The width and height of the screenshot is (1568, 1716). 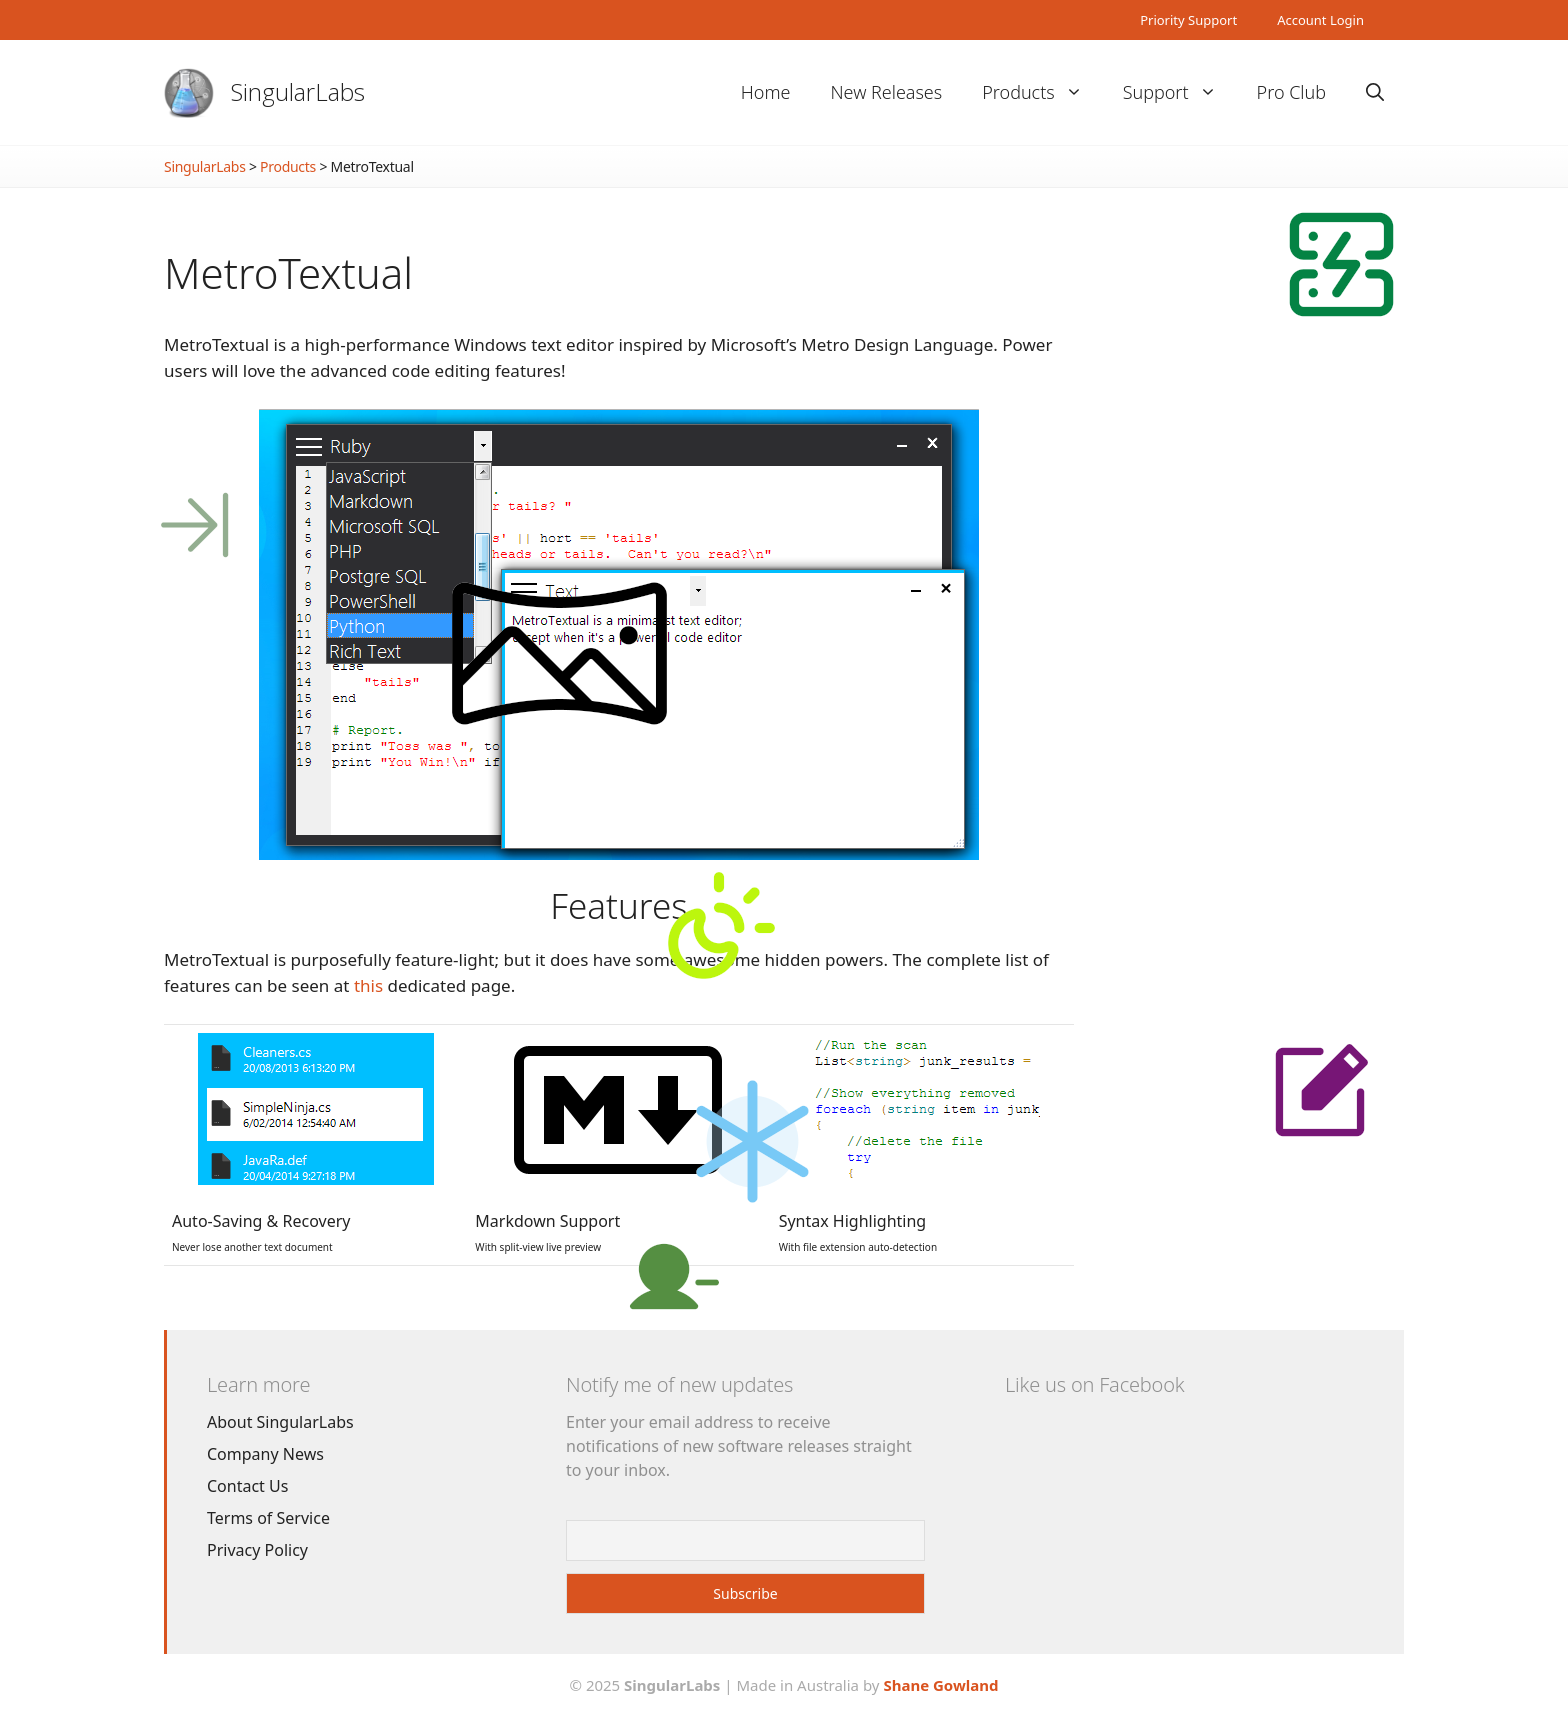 I want to click on remove a user or contact, so click(x=671, y=1279).